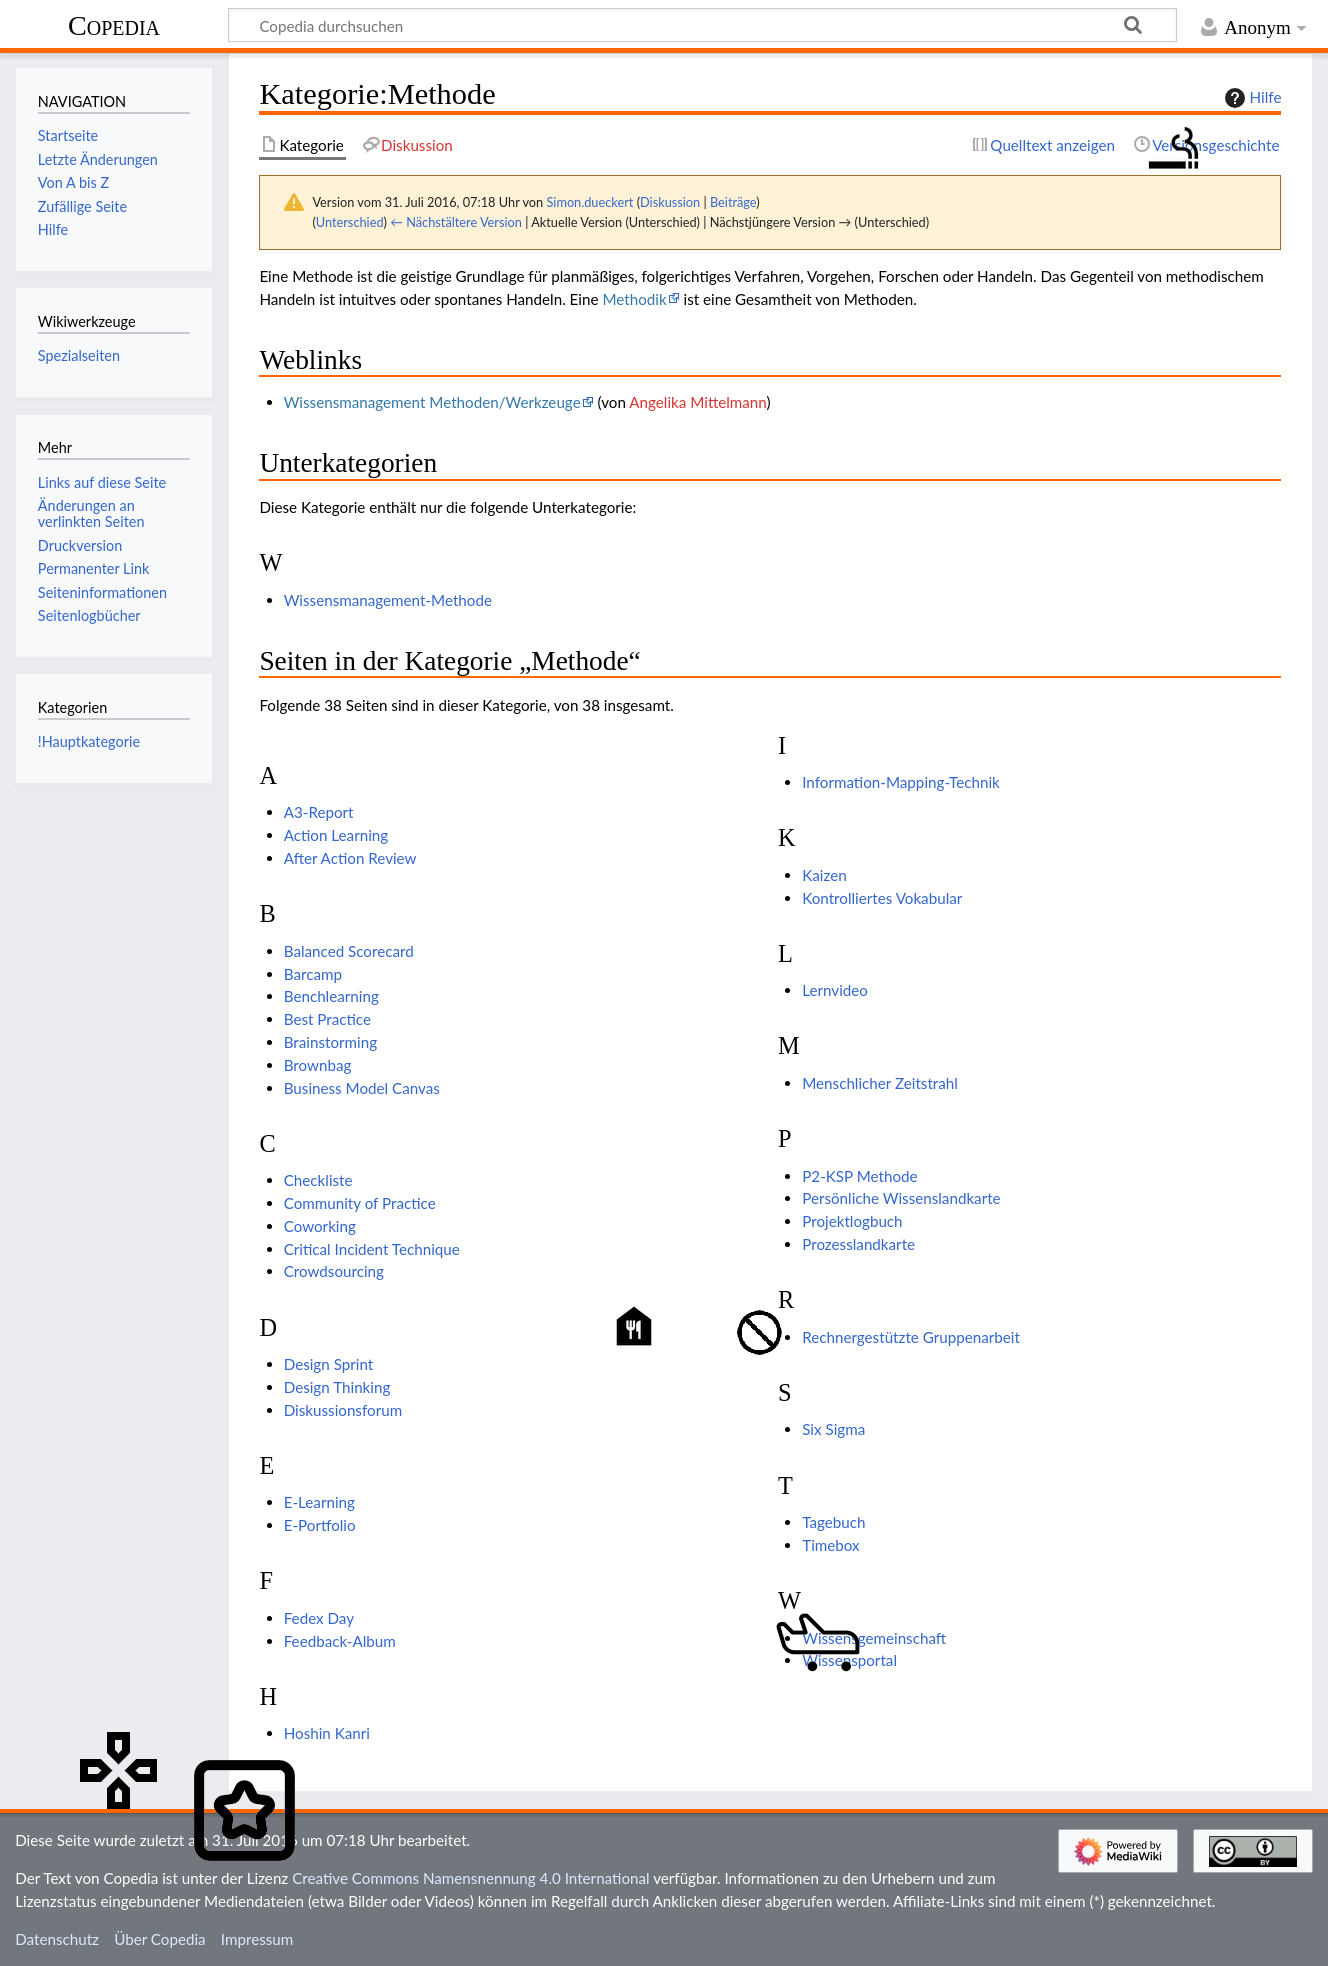 The height and width of the screenshot is (1966, 1328). What do you see at coordinates (759, 1332) in the screenshot?
I see `mark content as not interested` at bounding box center [759, 1332].